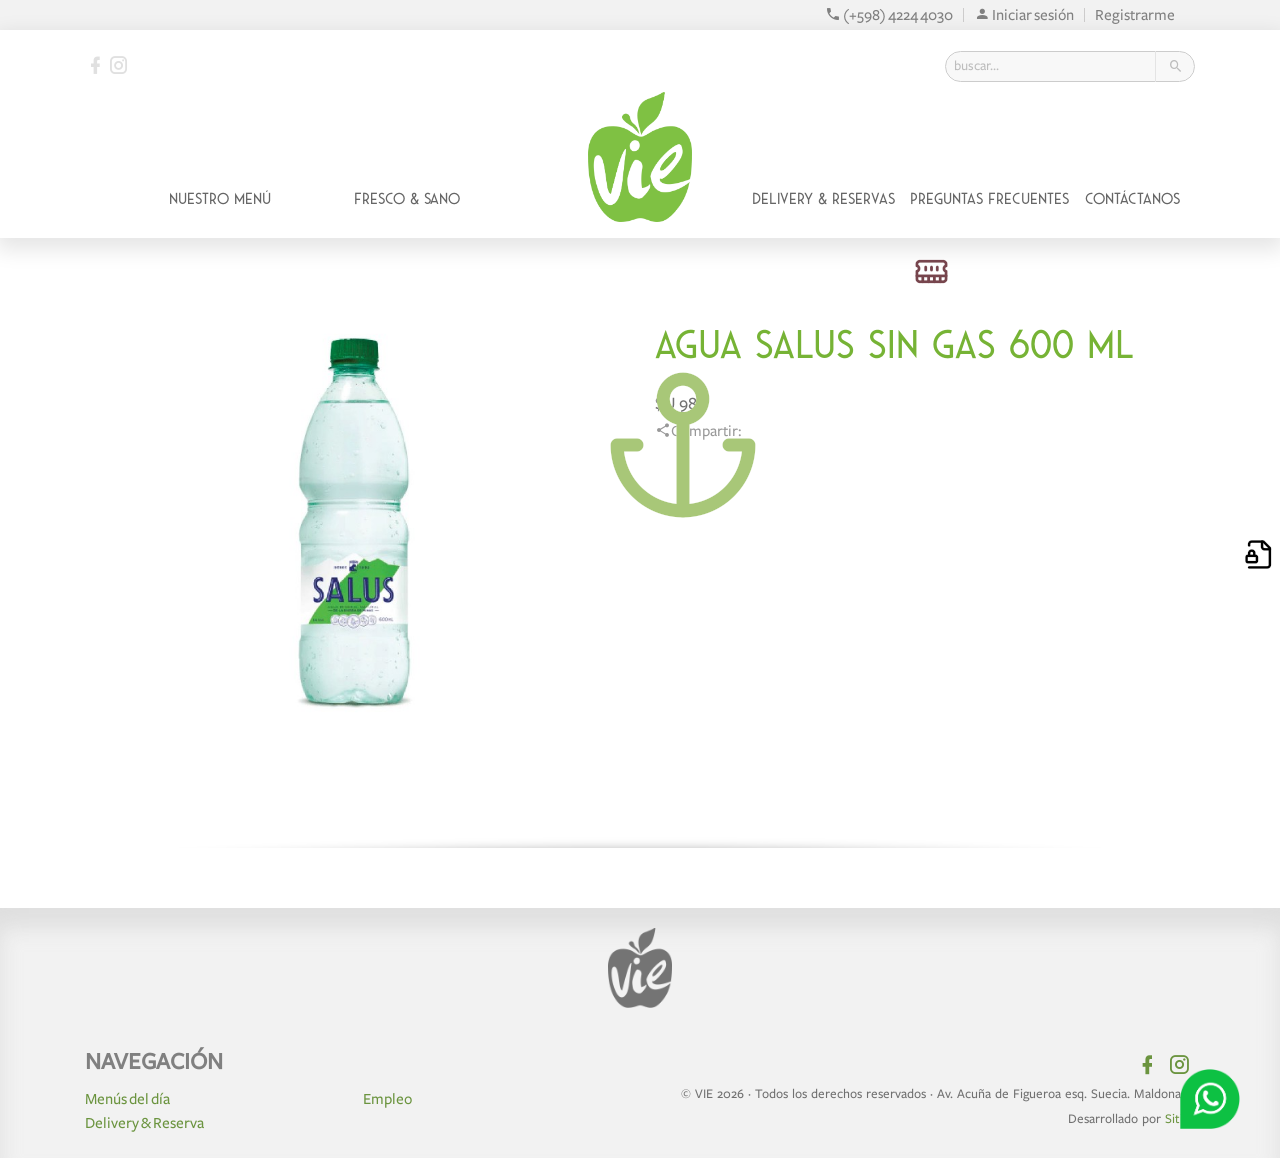 The image size is (1280, 1158). Describe the element at coordinates (931, 271) in the screenshot. I see `access storage or memory settings` at that location.